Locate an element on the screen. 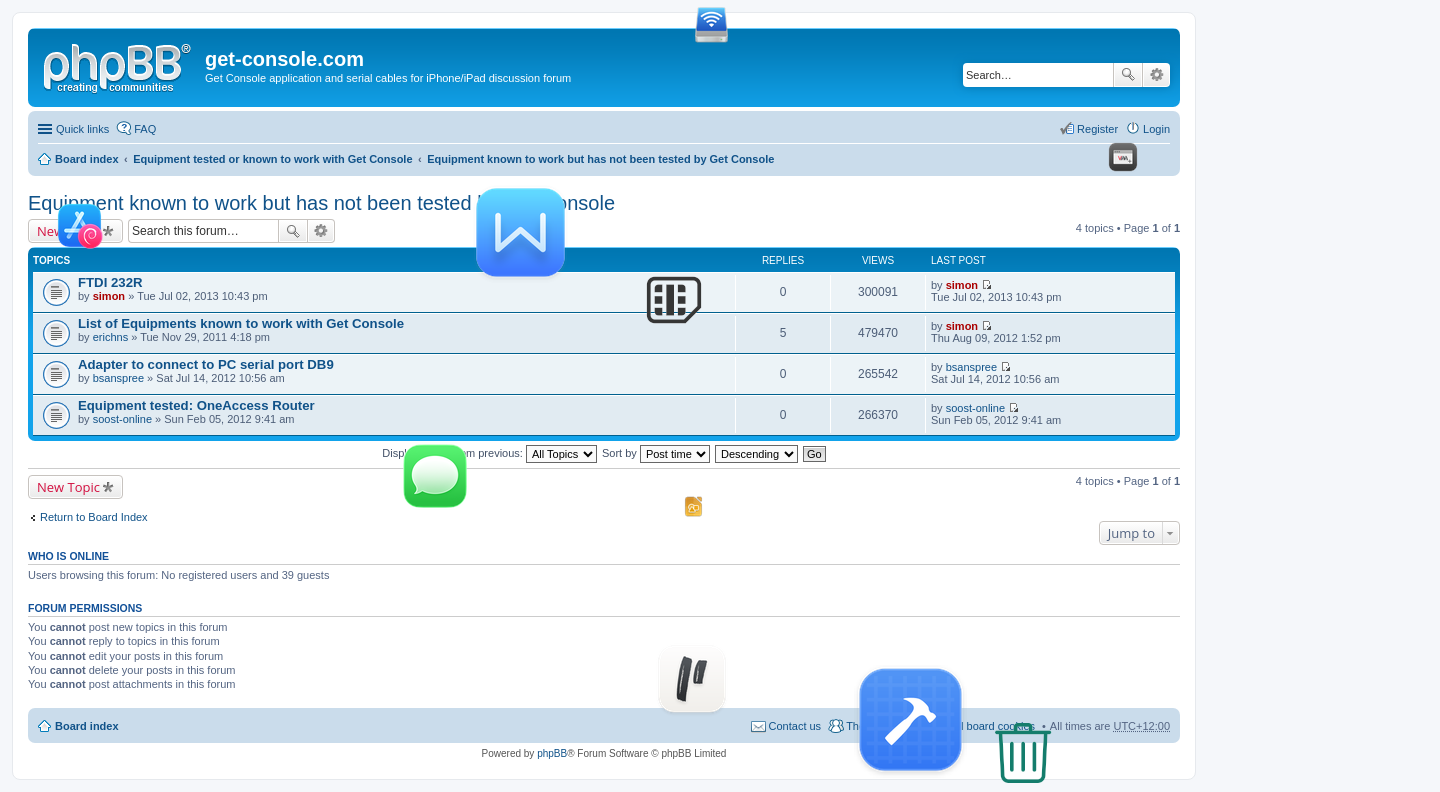  indicates sim card status or settings is located at coordinates (674, 300).